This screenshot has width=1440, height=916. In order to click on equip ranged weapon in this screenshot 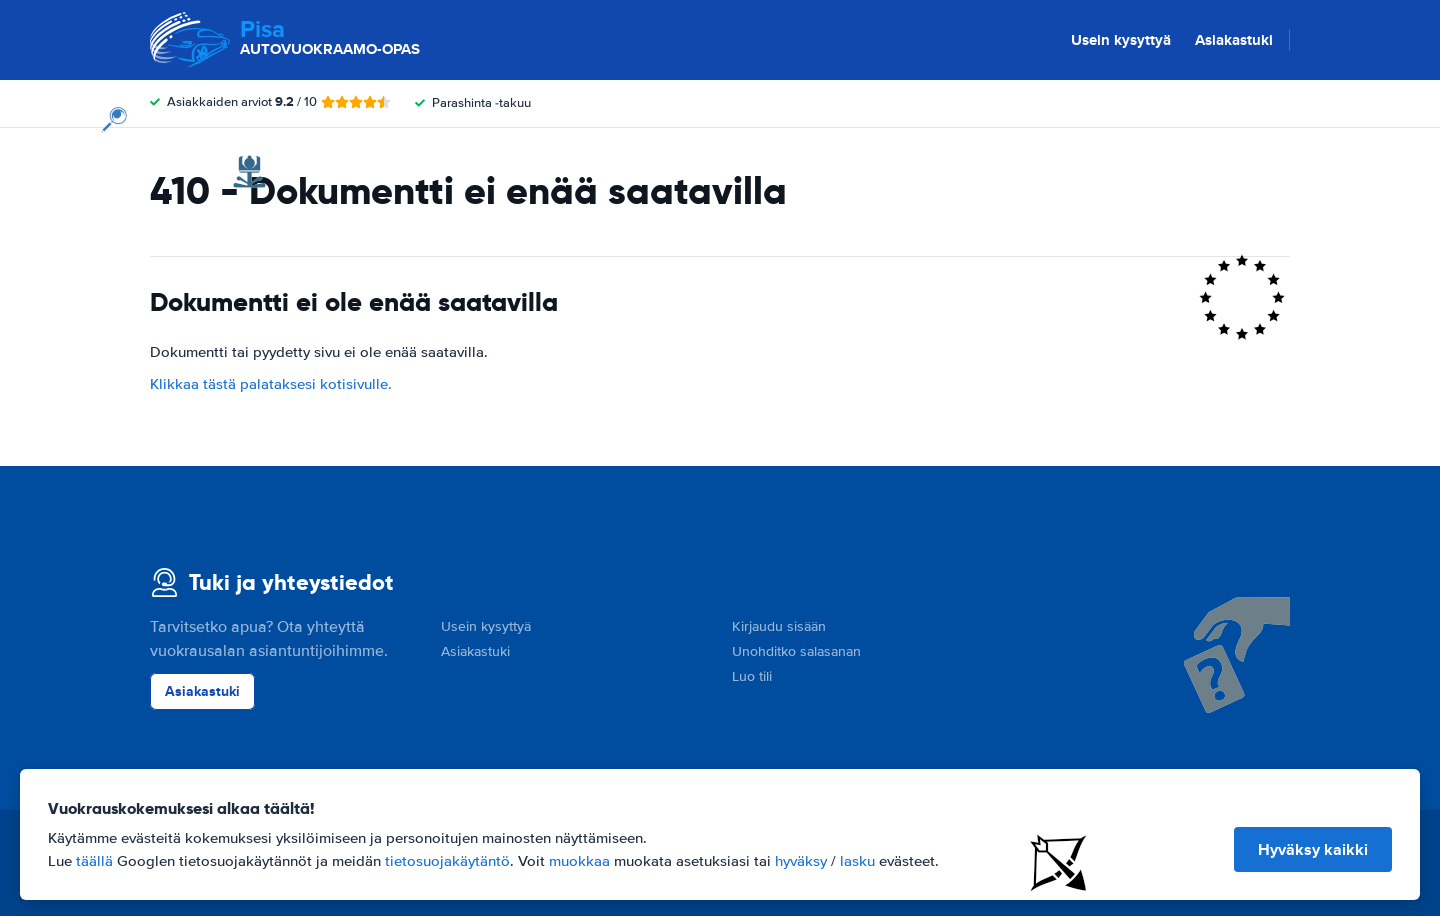, I will do `click(1058, 863)`.